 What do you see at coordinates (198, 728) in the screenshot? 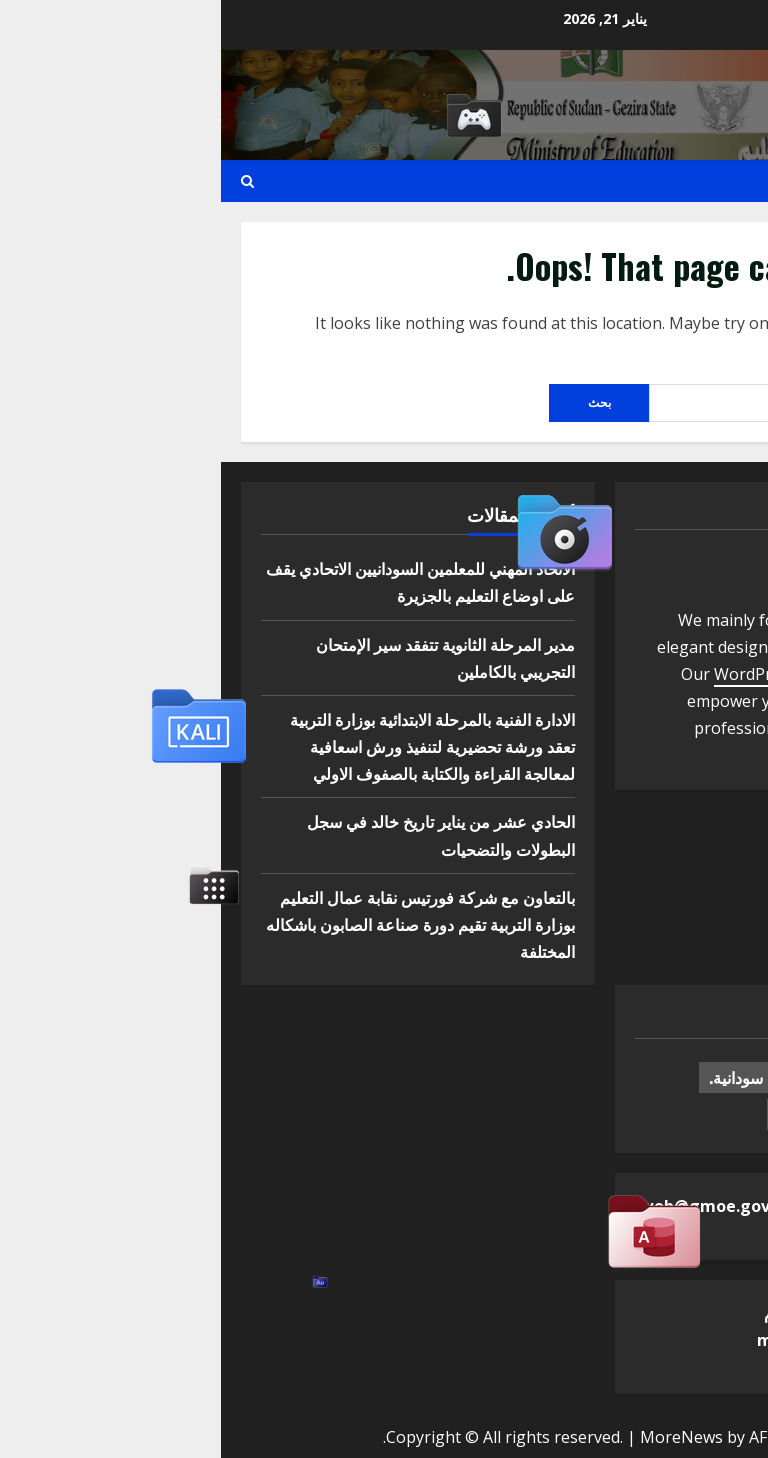
I see `folder containing kali linux files or tools` at bounding box center [198, 728].